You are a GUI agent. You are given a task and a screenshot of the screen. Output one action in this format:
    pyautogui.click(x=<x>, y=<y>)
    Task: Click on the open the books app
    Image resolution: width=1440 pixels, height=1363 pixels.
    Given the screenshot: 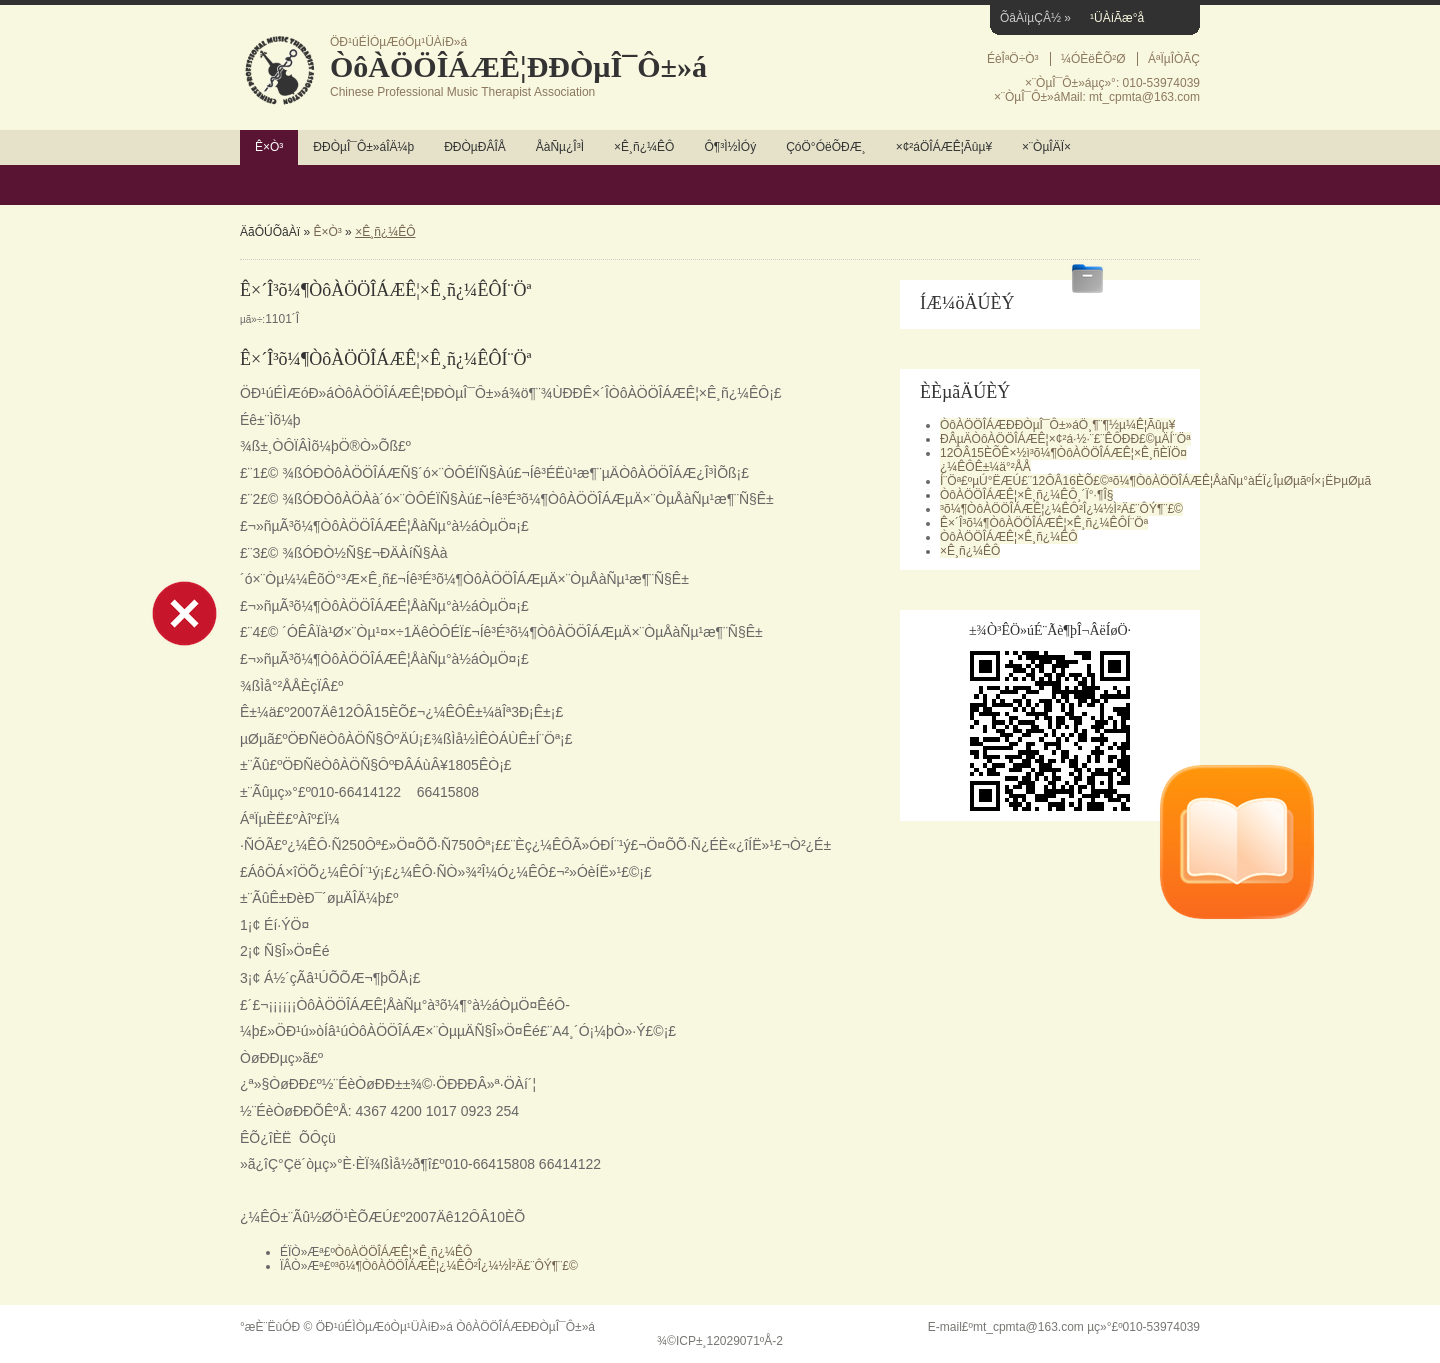 What is the action you would take?
    pyautogui.click(x=1237, y=842)
    